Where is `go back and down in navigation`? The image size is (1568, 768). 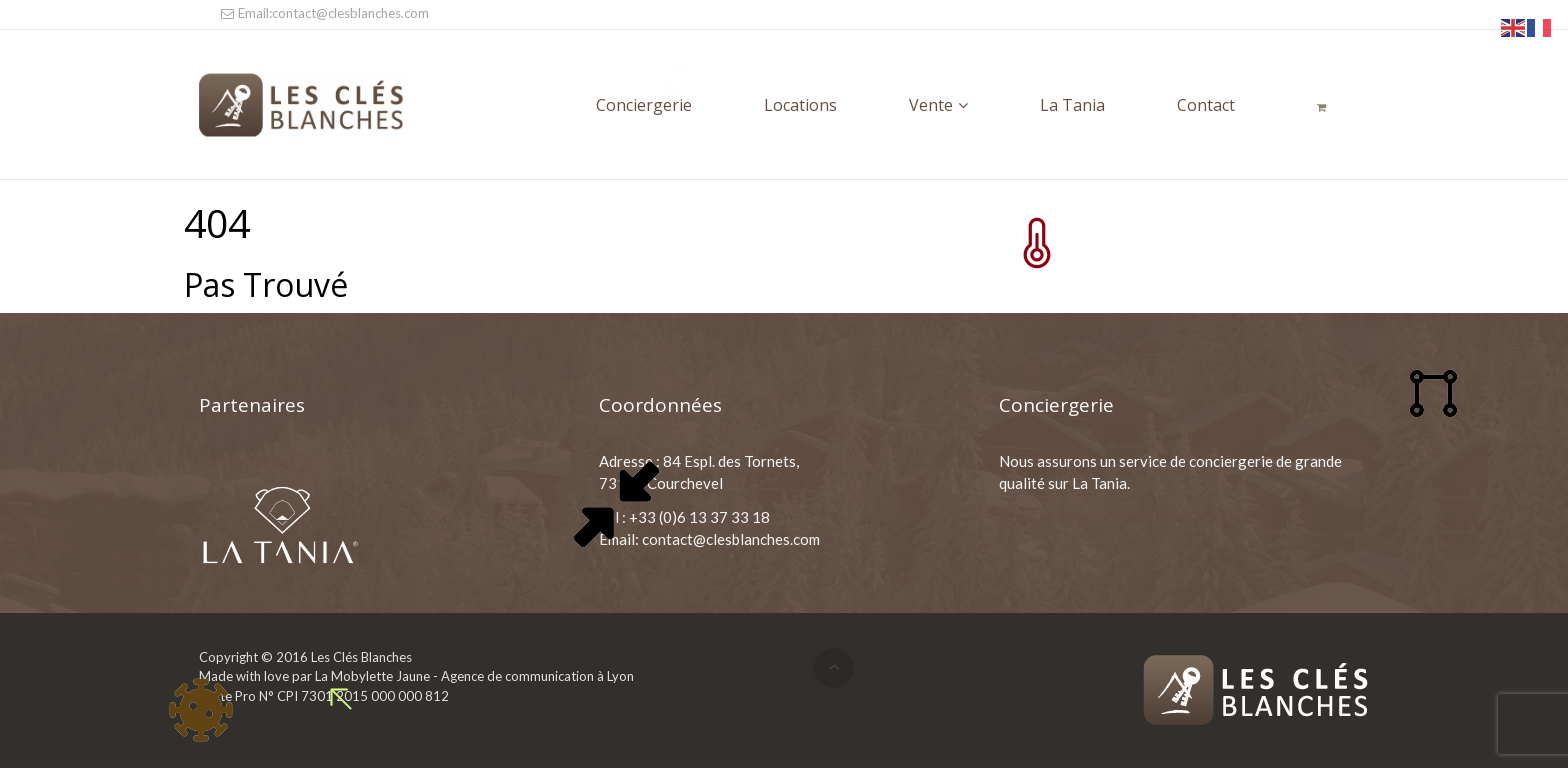 go back and down in navigation is located at coordinates (676, 82).